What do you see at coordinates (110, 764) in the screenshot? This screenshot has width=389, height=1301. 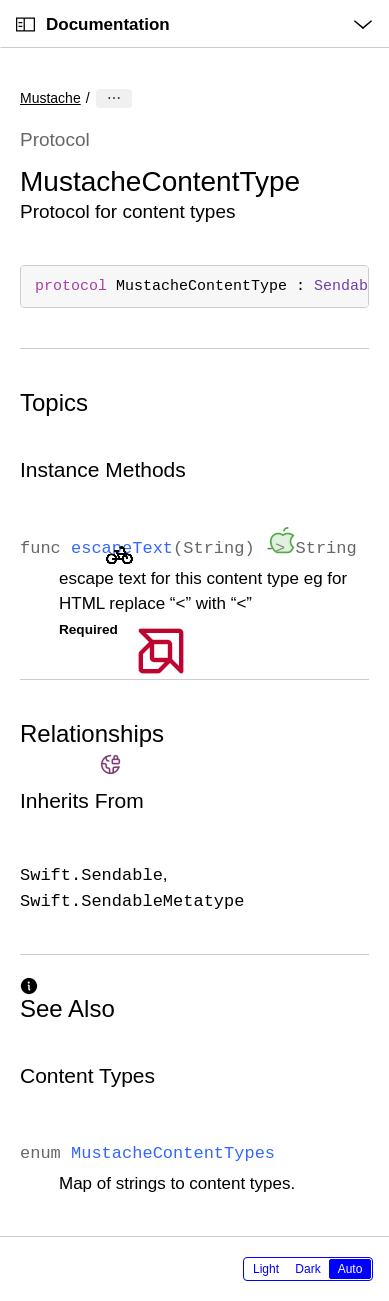 I see `access global security or privacy settings` at bounding box center [110, 764].